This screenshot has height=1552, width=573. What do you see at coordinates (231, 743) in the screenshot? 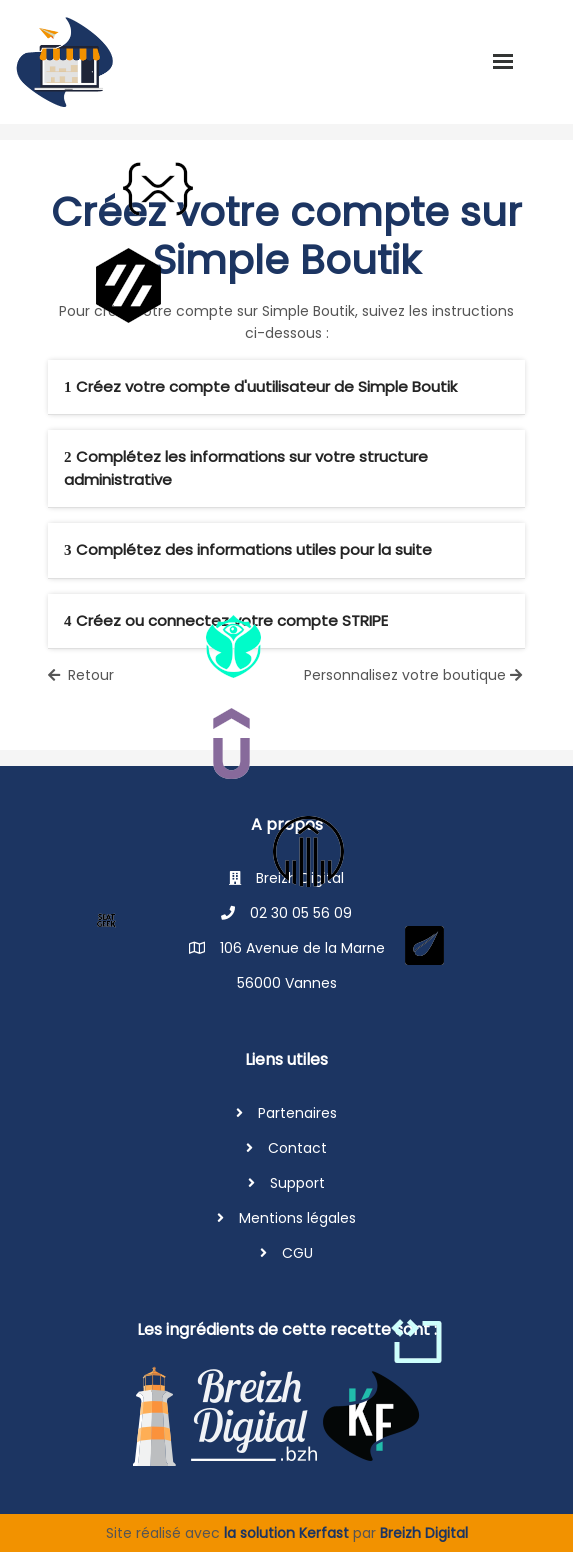
I see `open the udemy app` at bounding box center [231, 743].